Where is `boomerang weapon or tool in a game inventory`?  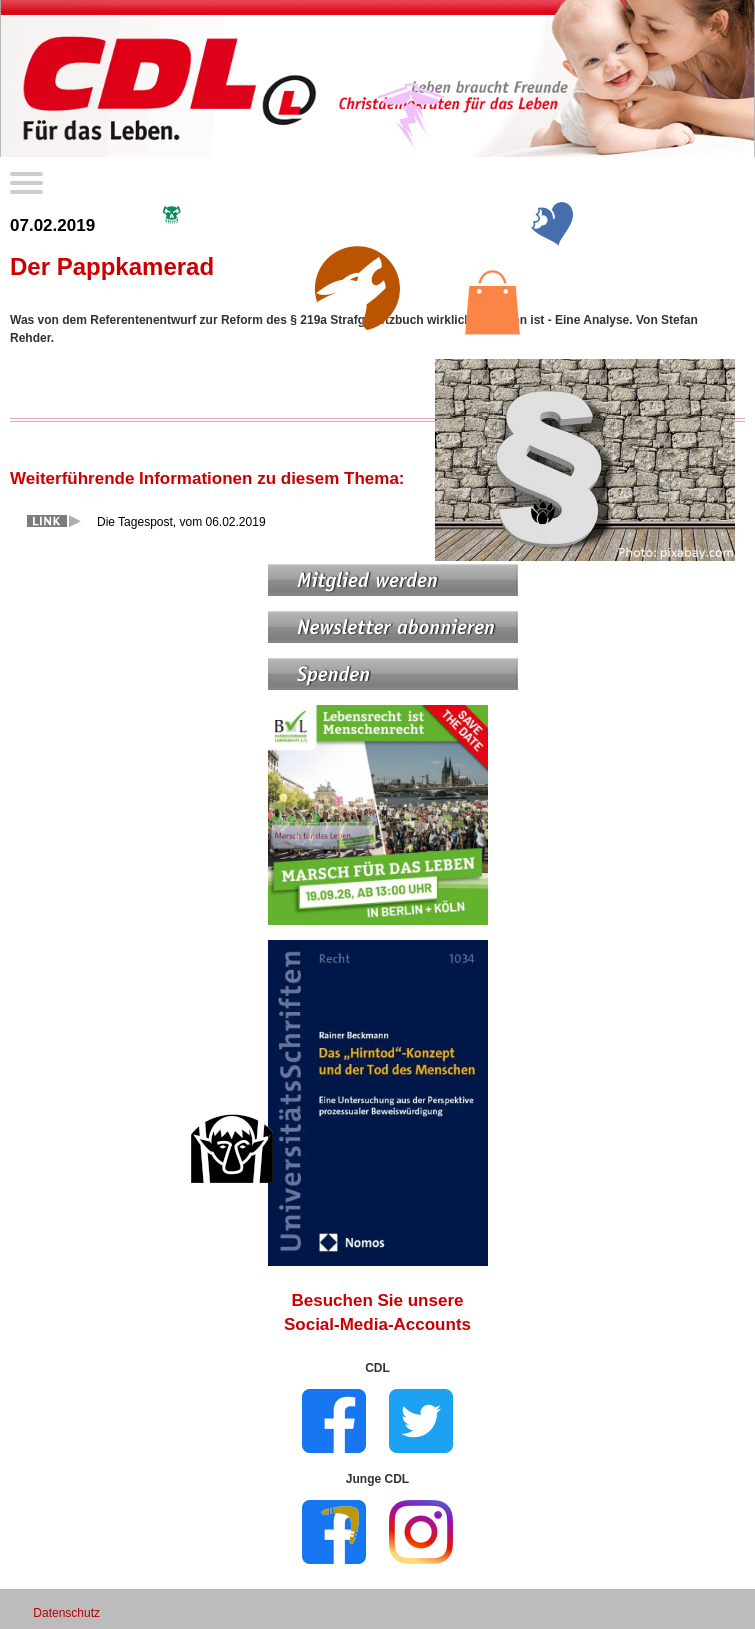 boomerang weapon or tool in a game inventory is located at coordinates (340, 1525).